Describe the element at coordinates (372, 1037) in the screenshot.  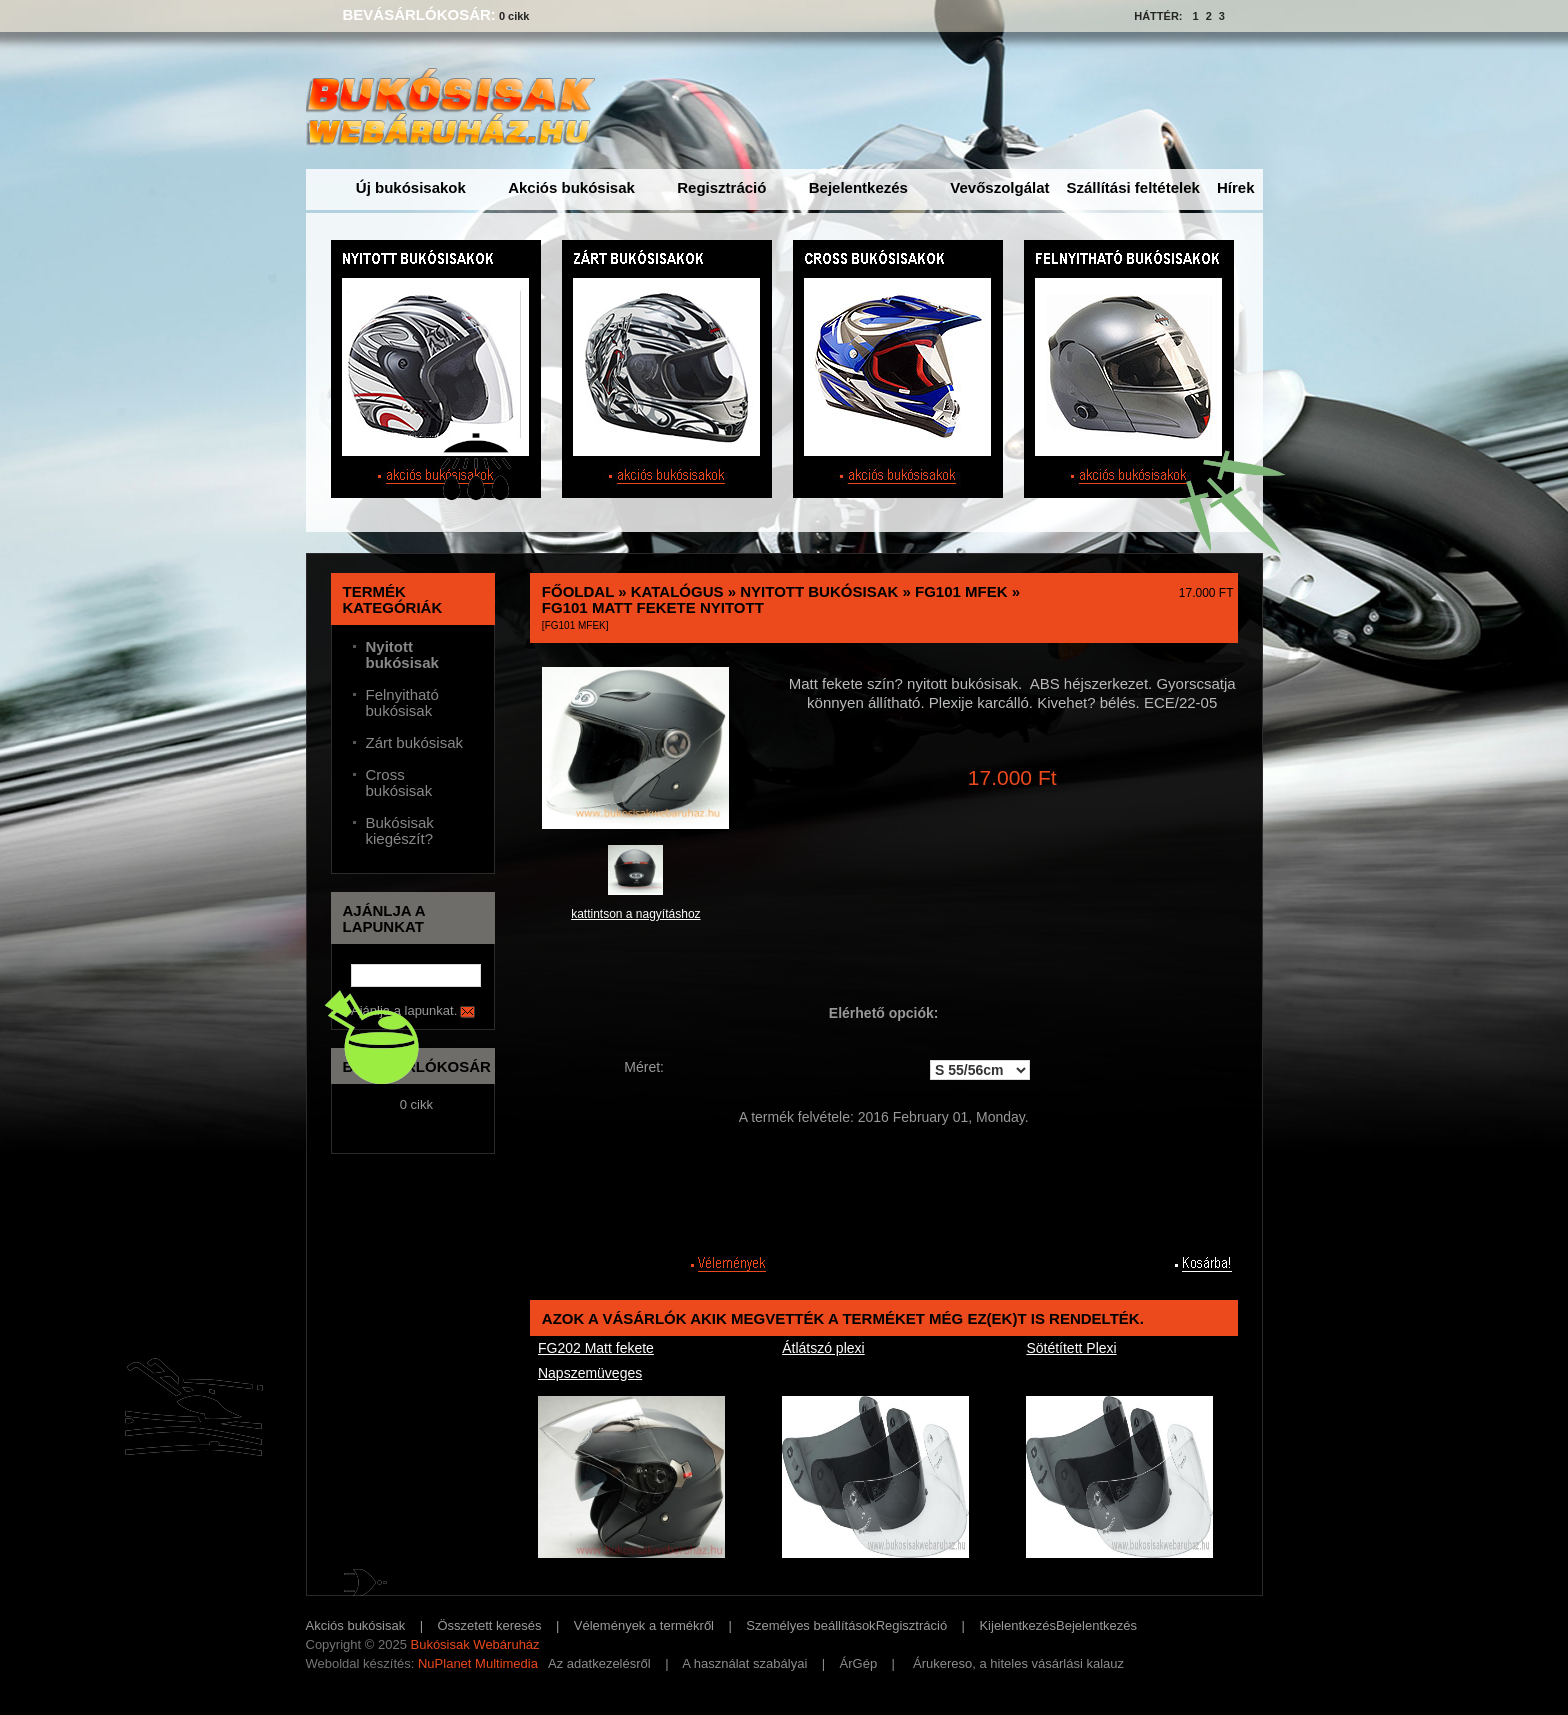
I see `use a potion or consumable item` at that location.